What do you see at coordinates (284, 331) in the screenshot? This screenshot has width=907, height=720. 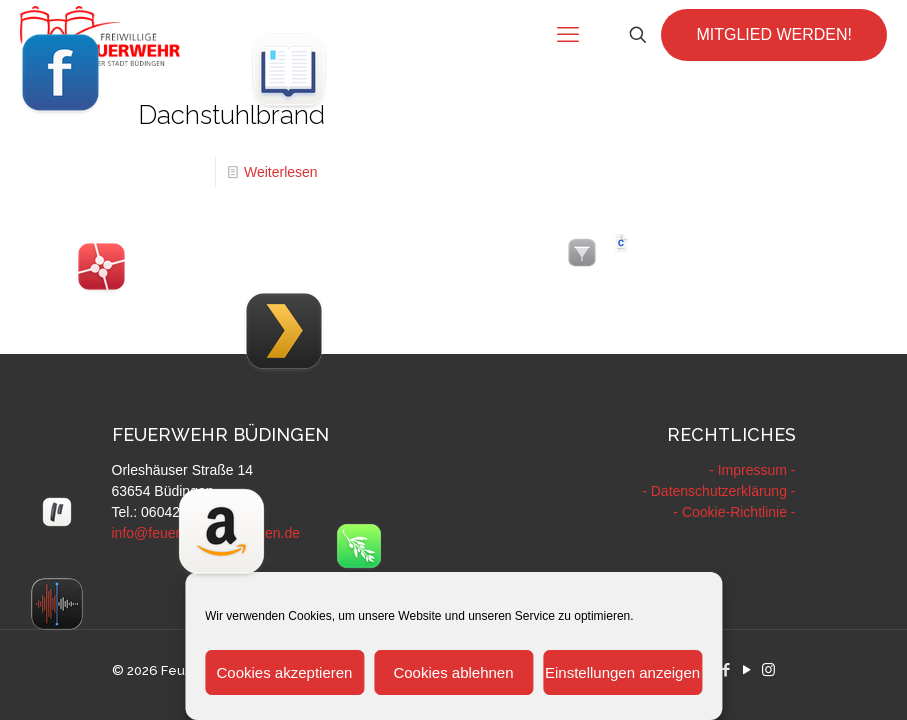 I see `open plex media player` at bounding box center [284, 331].